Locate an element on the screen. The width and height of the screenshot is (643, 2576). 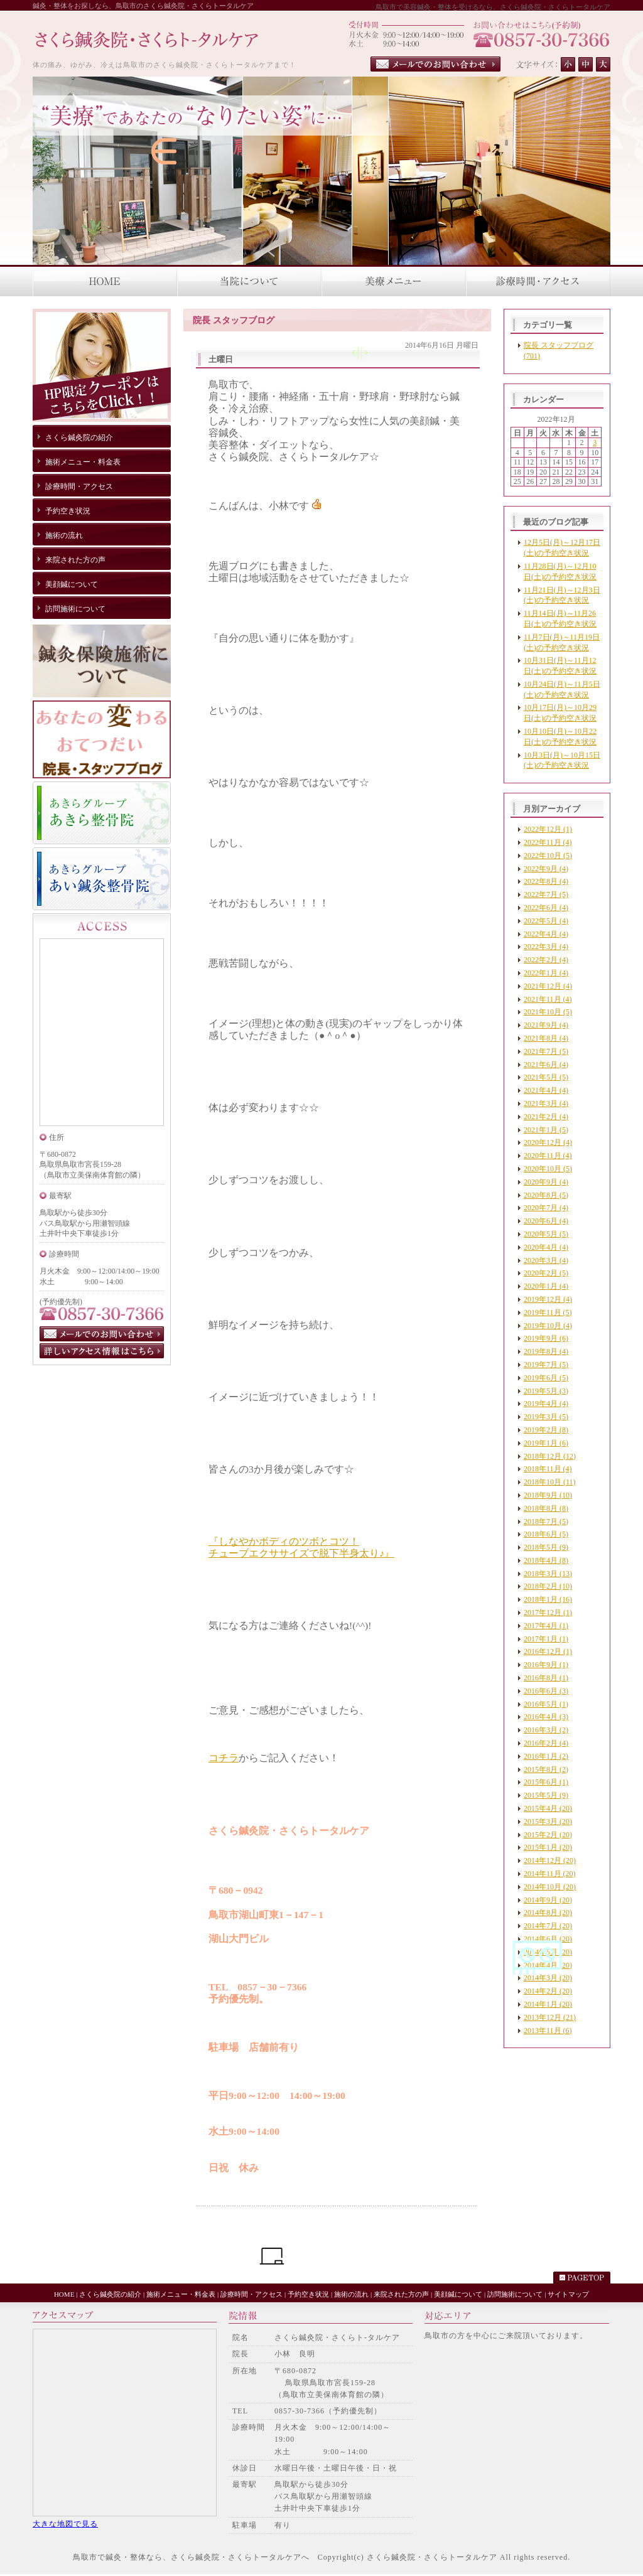
view graphics card or GPU information is located at coordinates (537, 1956).